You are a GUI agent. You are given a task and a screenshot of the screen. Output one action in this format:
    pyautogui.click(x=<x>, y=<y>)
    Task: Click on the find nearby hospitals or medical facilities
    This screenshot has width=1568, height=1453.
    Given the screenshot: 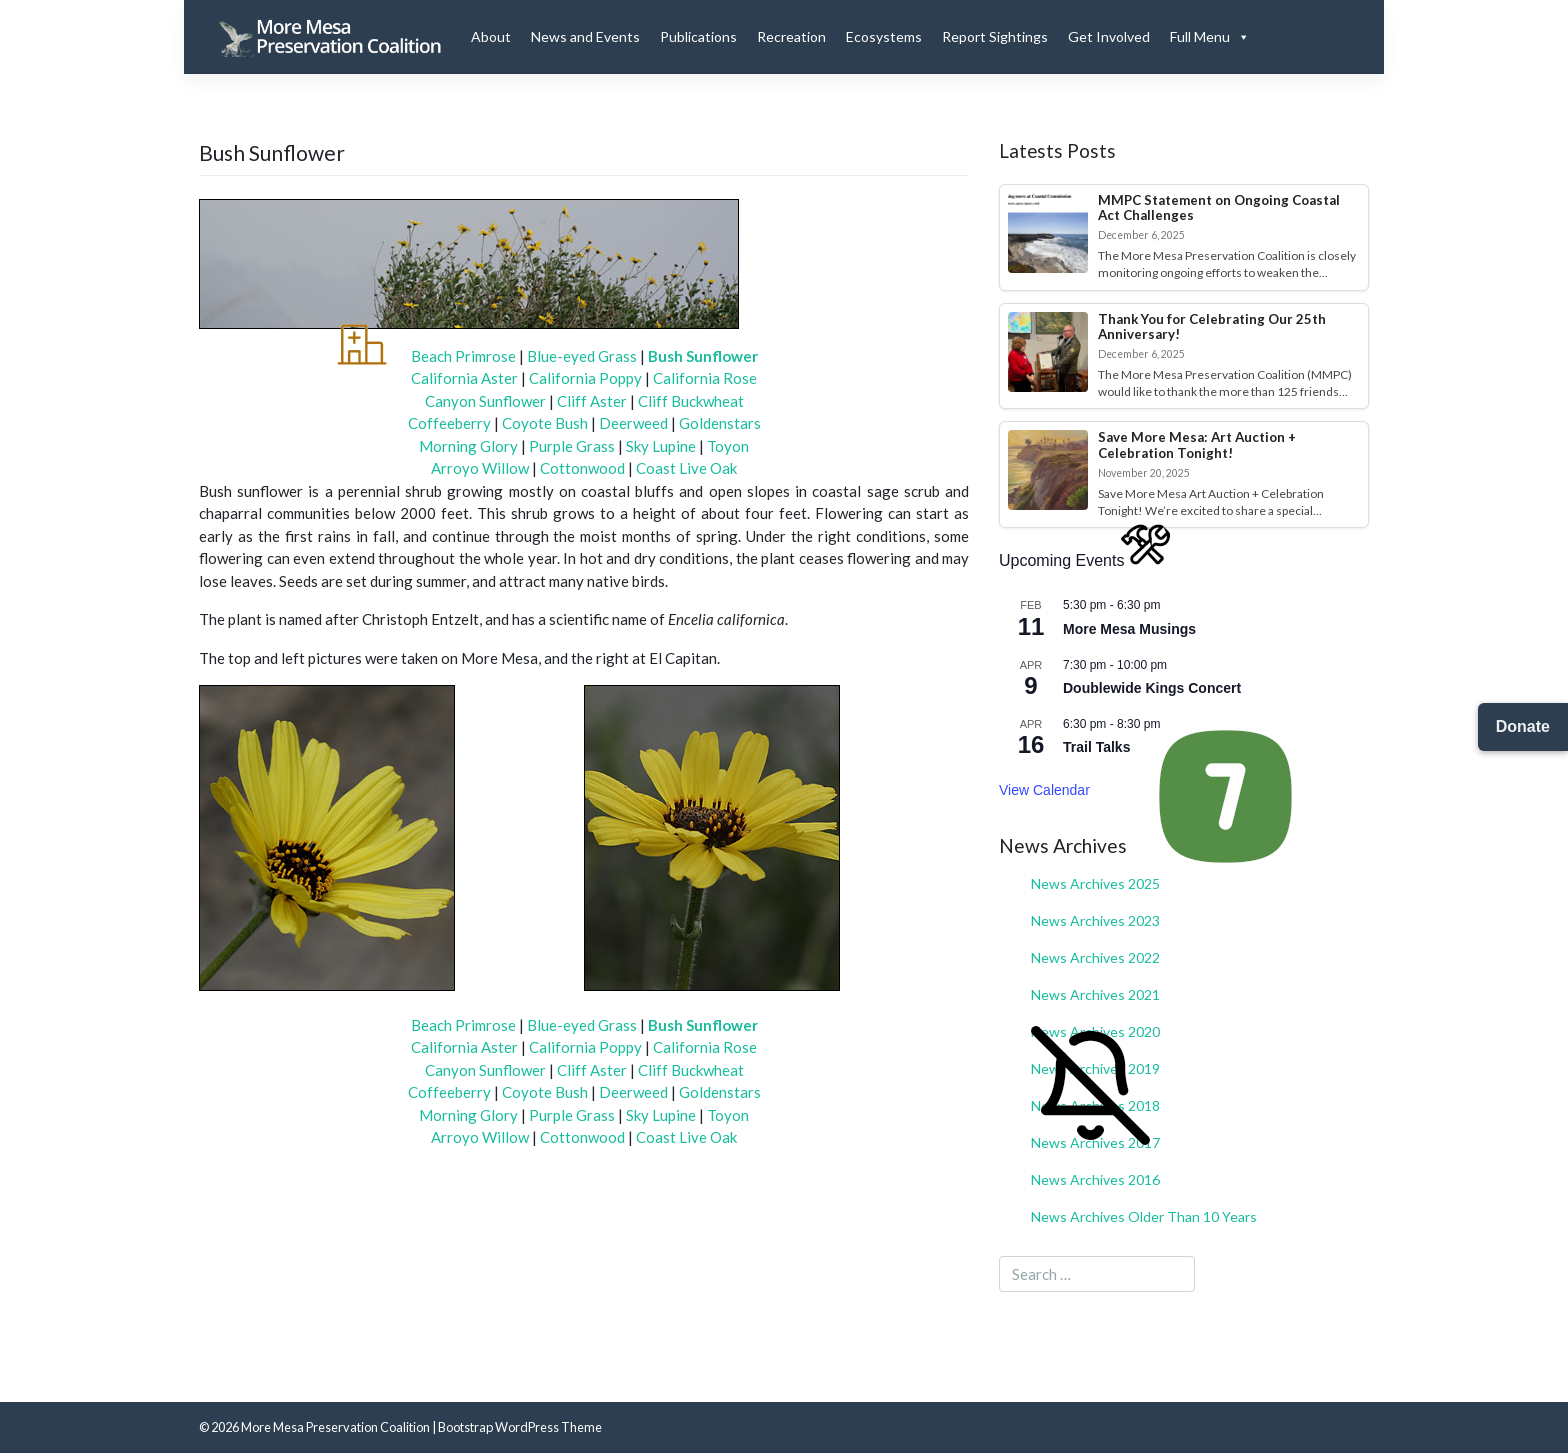 What is the action you would take?
    pyautogui.click(x=359, y=344)
    